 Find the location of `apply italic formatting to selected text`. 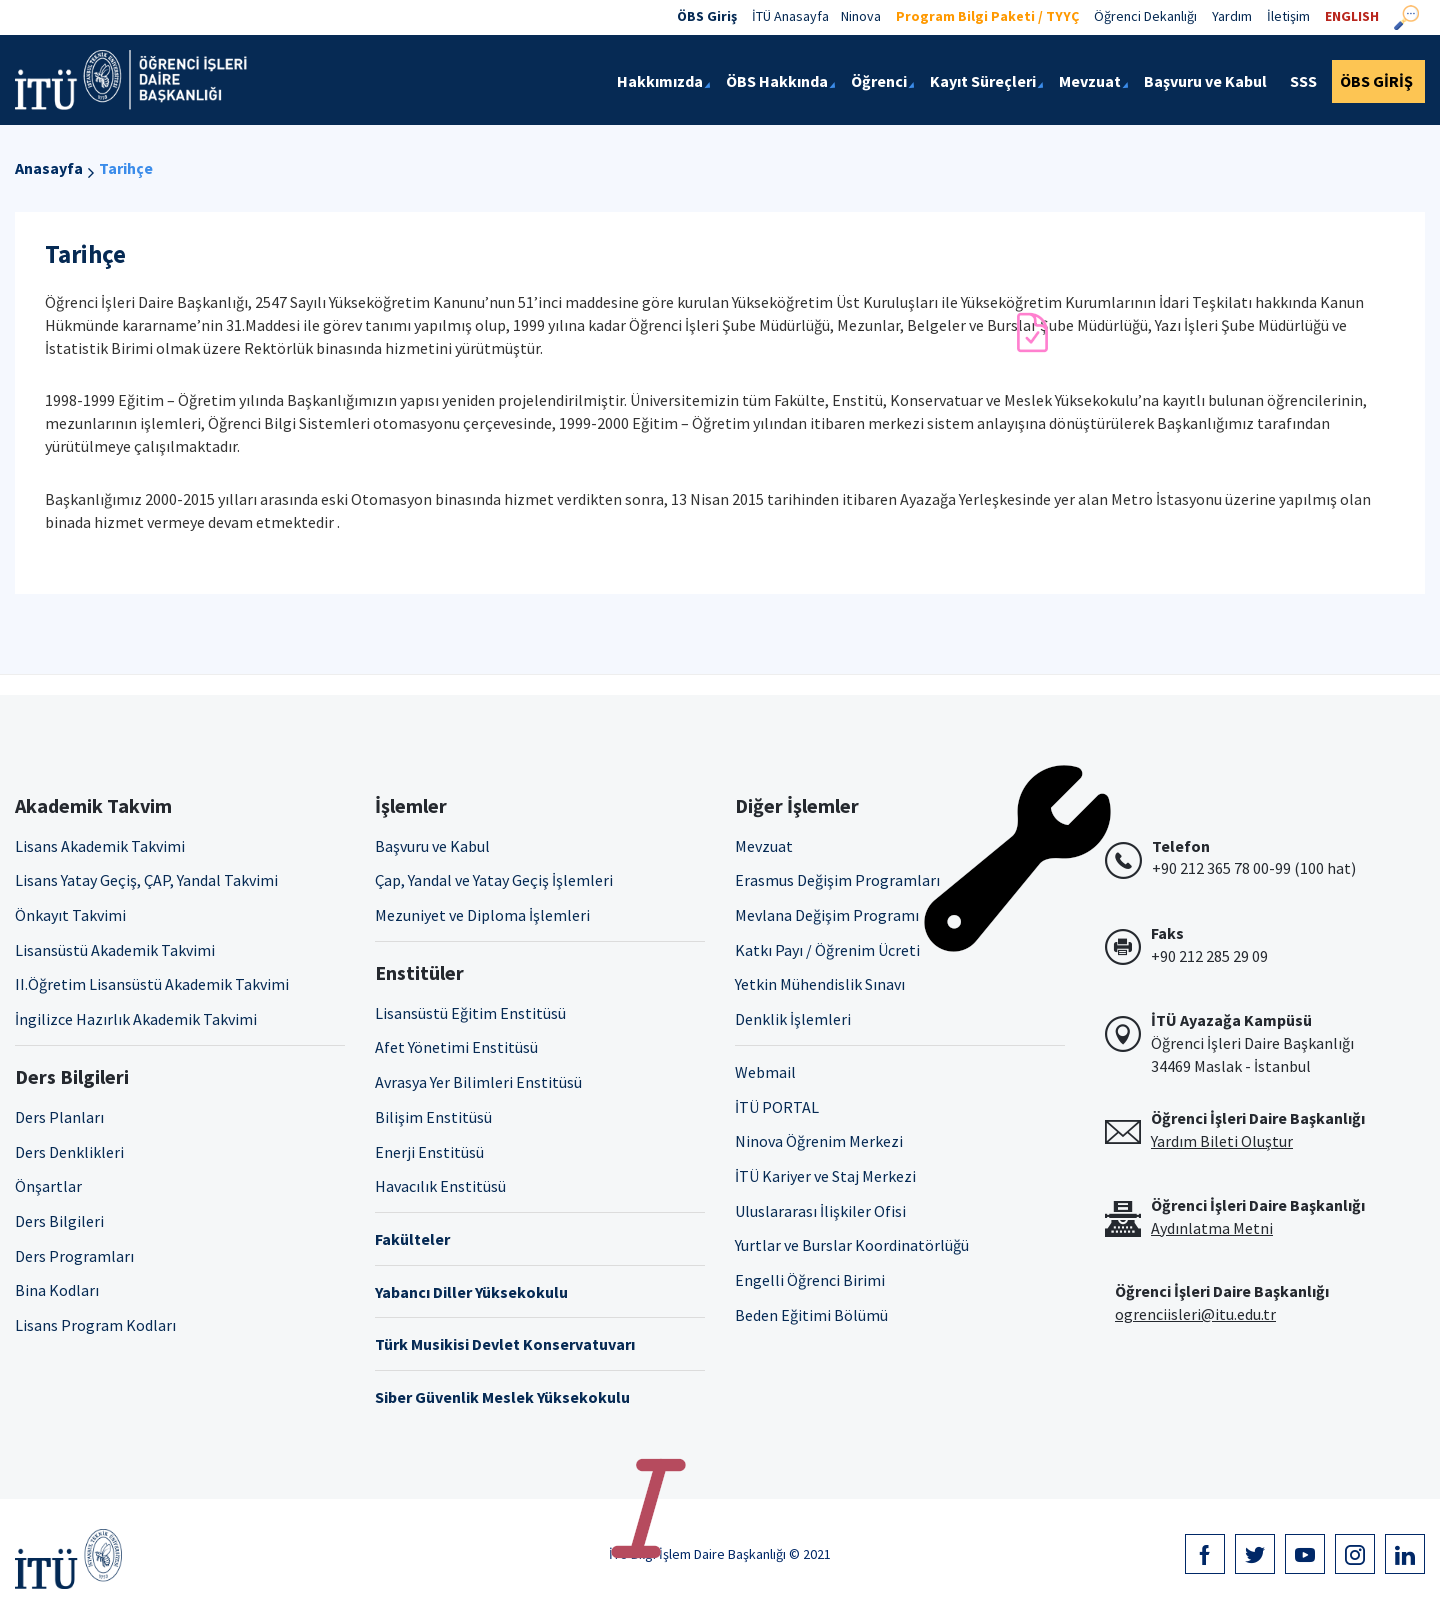

apply italic formatting to selected text is located at coordinates (648, 1508).